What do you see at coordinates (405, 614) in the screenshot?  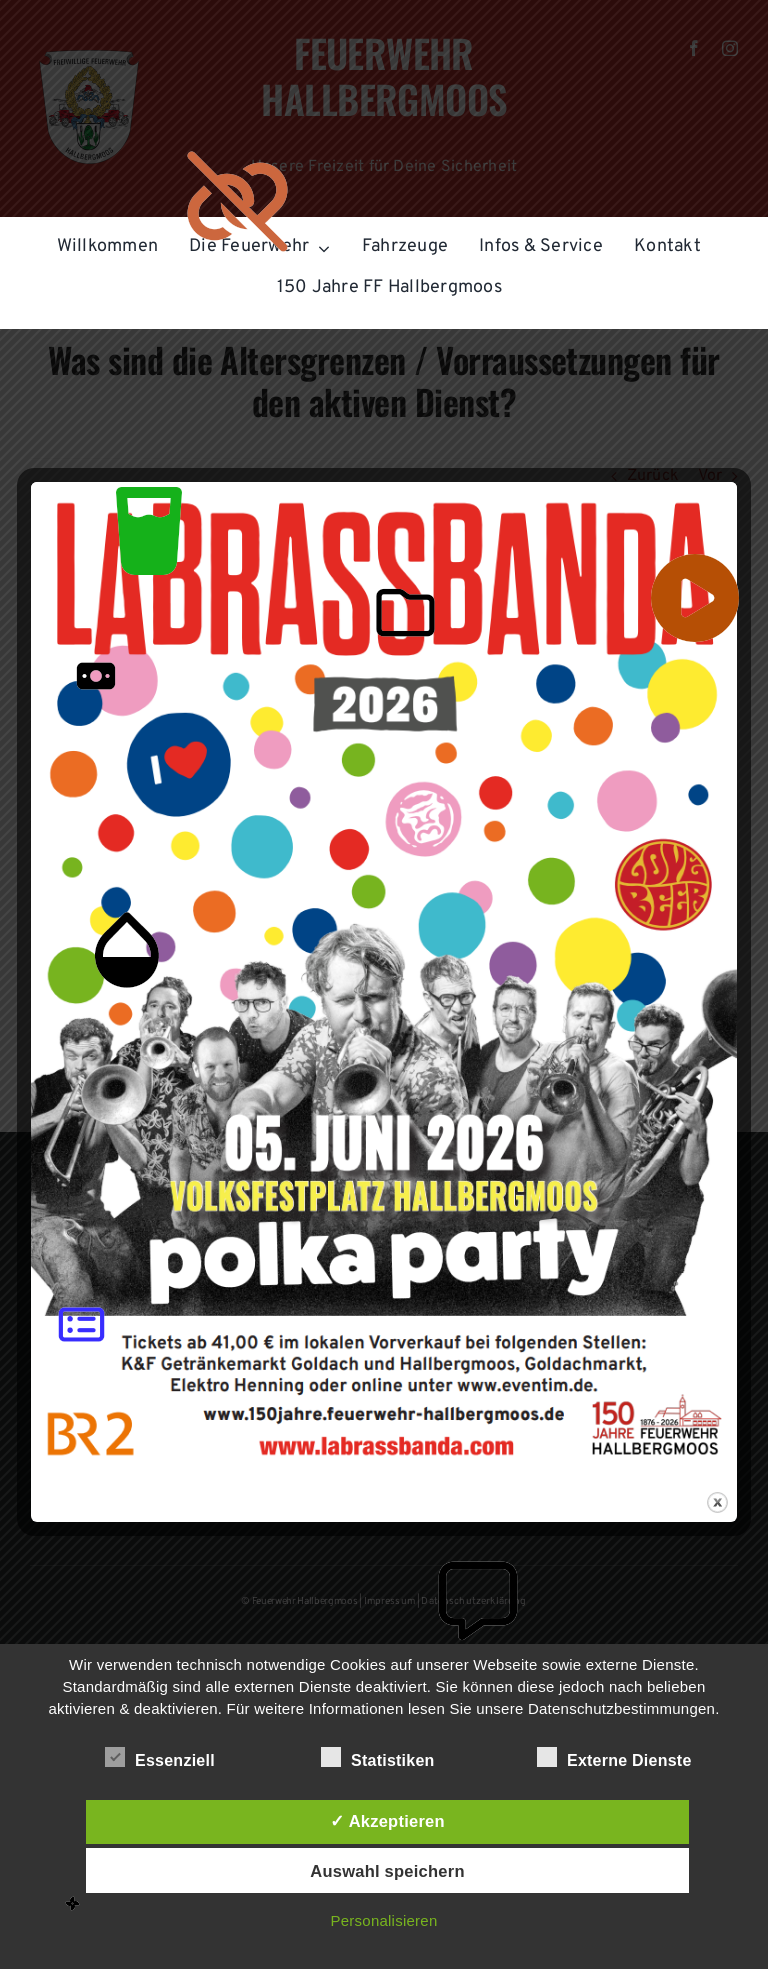 I see `open file folder` at bounding box center [405, 614].